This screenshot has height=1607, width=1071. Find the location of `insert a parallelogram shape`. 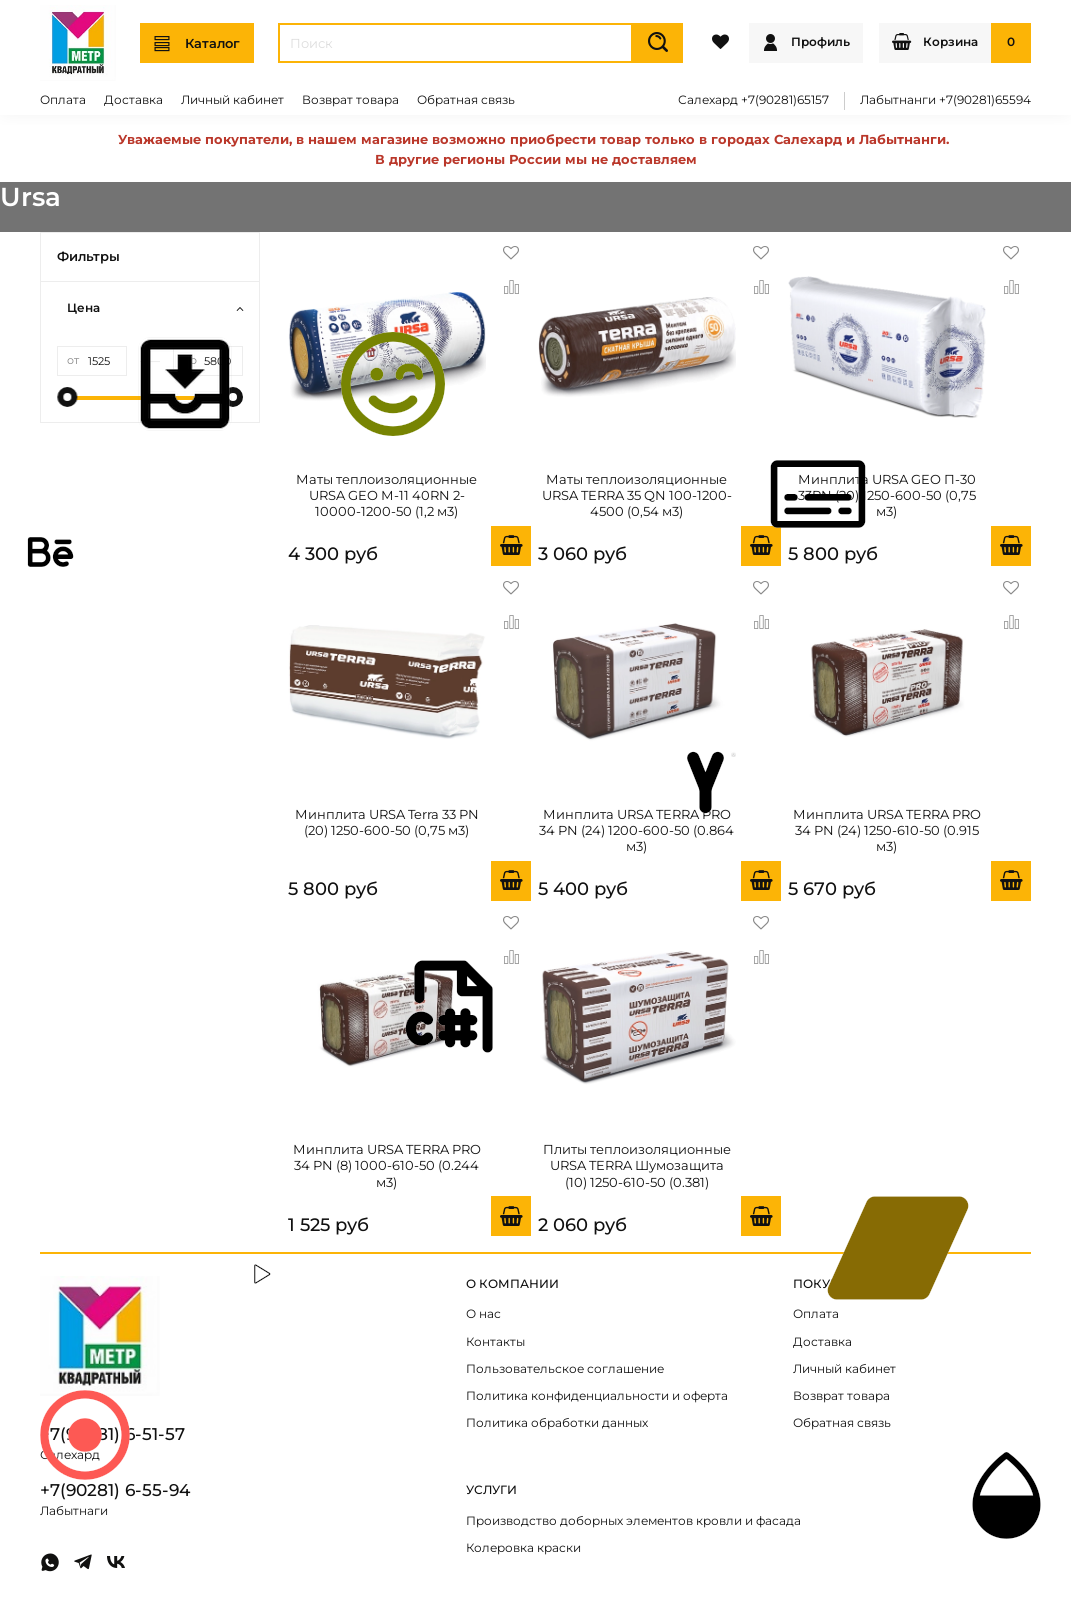

insert a parallelogram shape is located at coordinates (898, 1248).